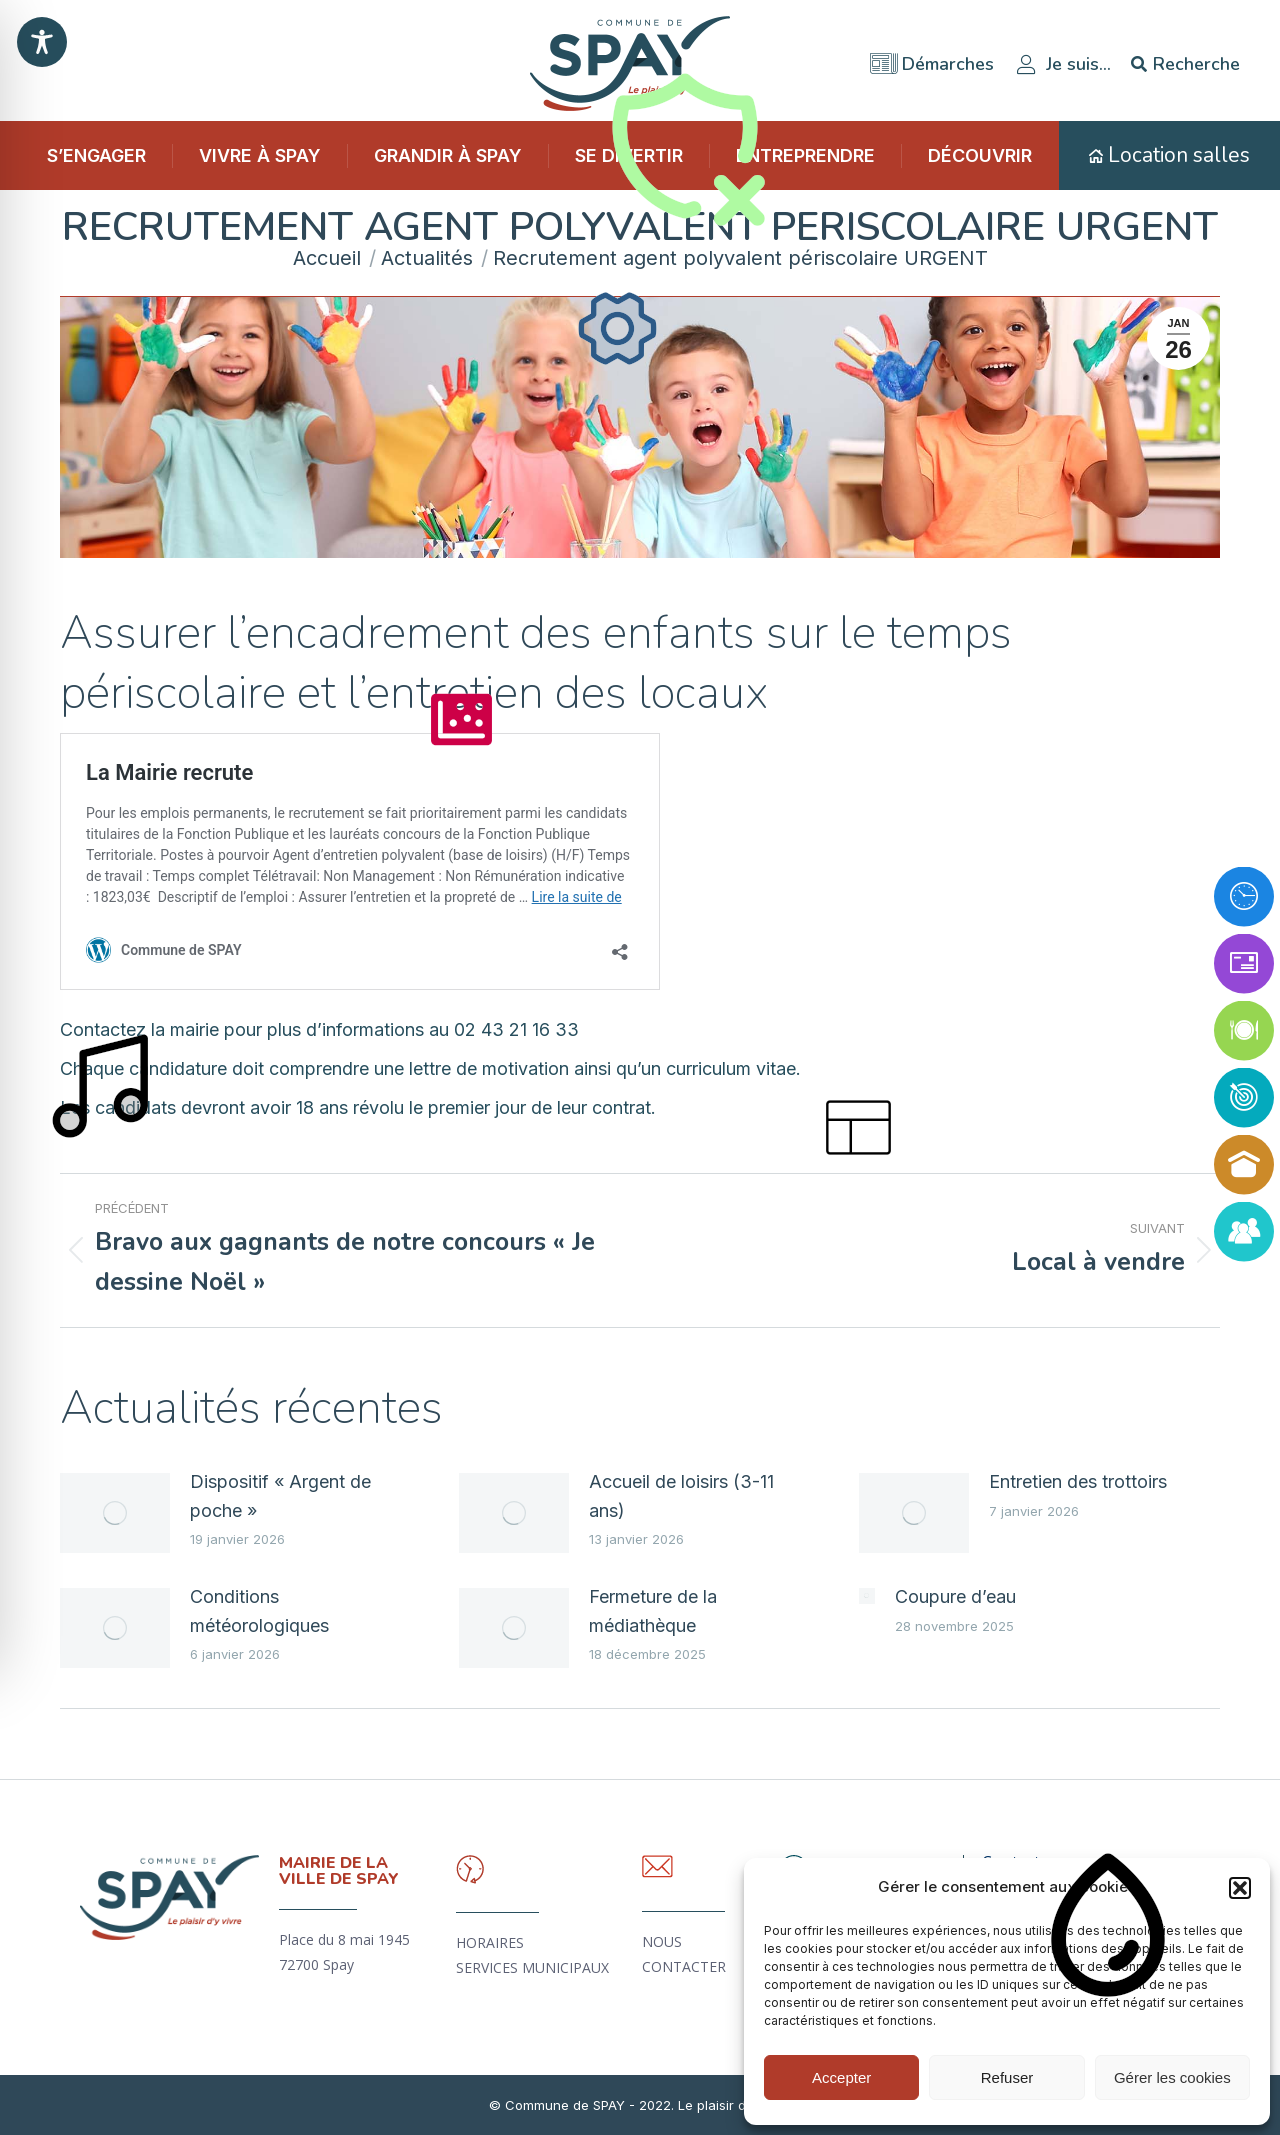  Describe the element at coordinates (617, 328) in the screenshot. I see `access settings or preferences` at that location.